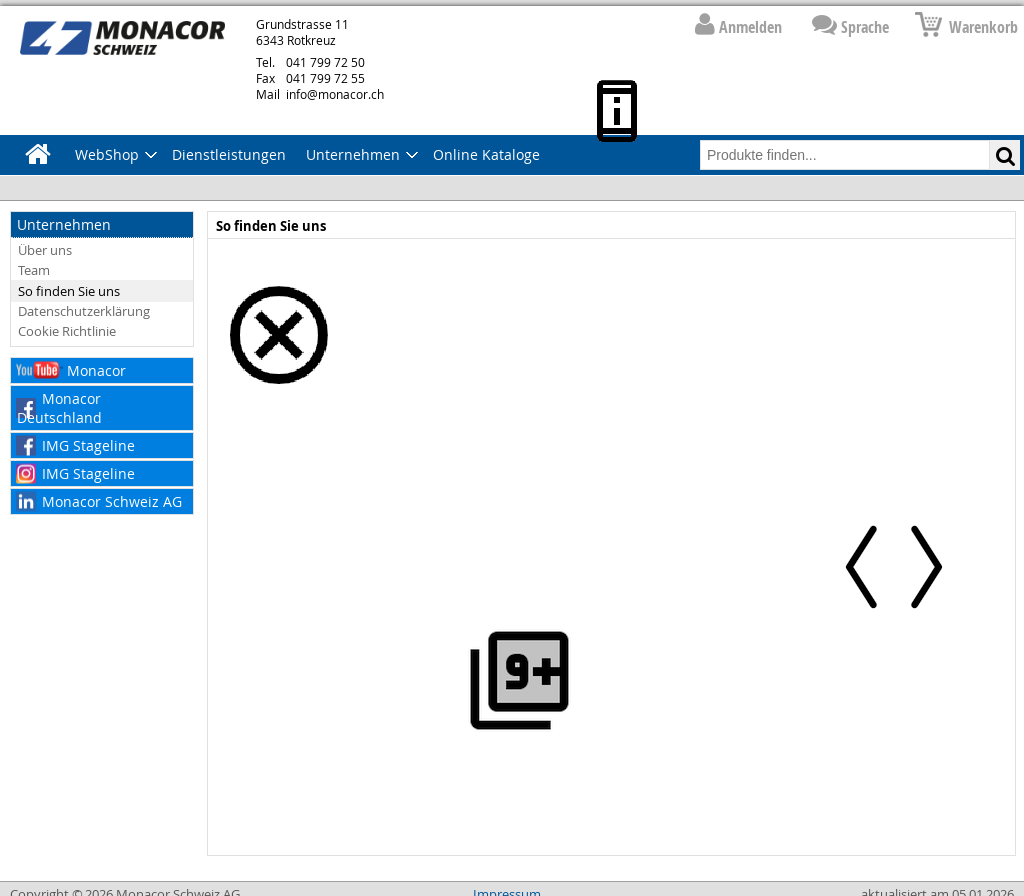 The image size is (1024, 896). Describe the element at coordinates (279, 335) in the screenshot. I see `cancel or close the current action` at that location.